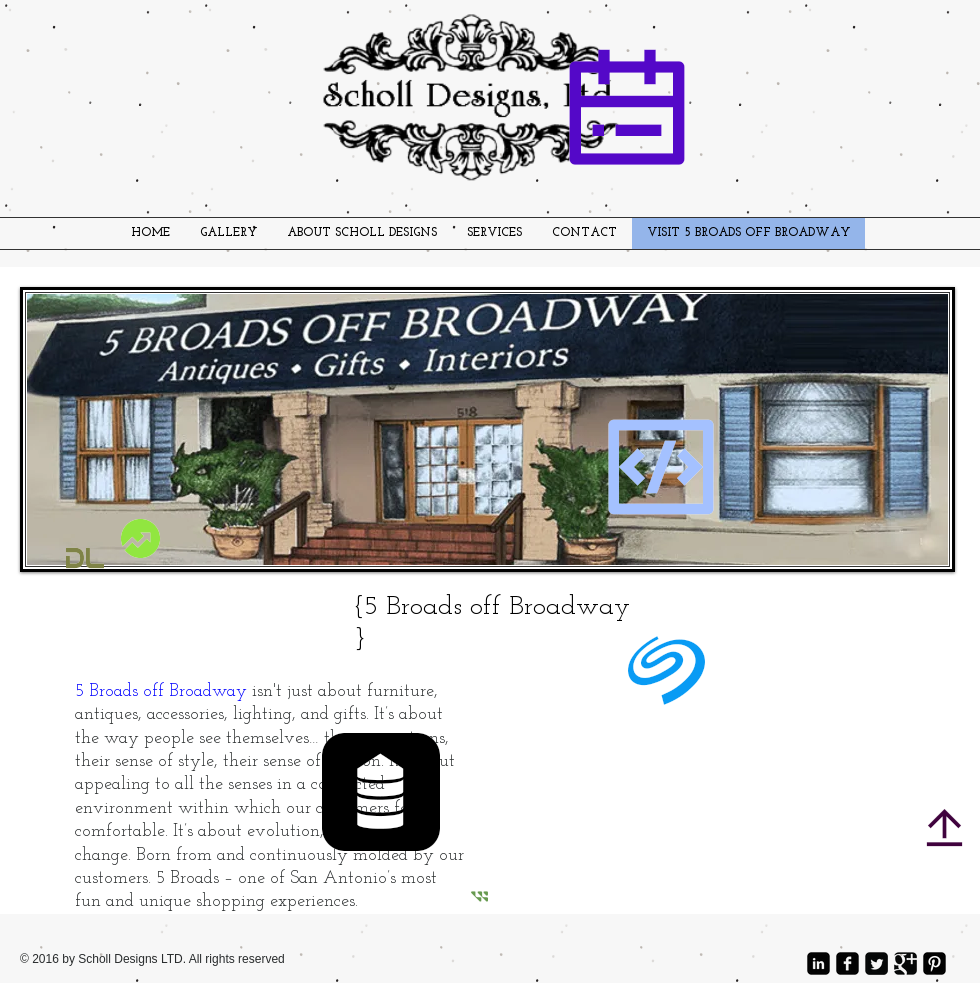 The height and width of the screenshot is (983, 980). What do you see at coordinates (479, 896) in the screenshot?
I see `western digital brand logo` at bounding box center [479, 896].